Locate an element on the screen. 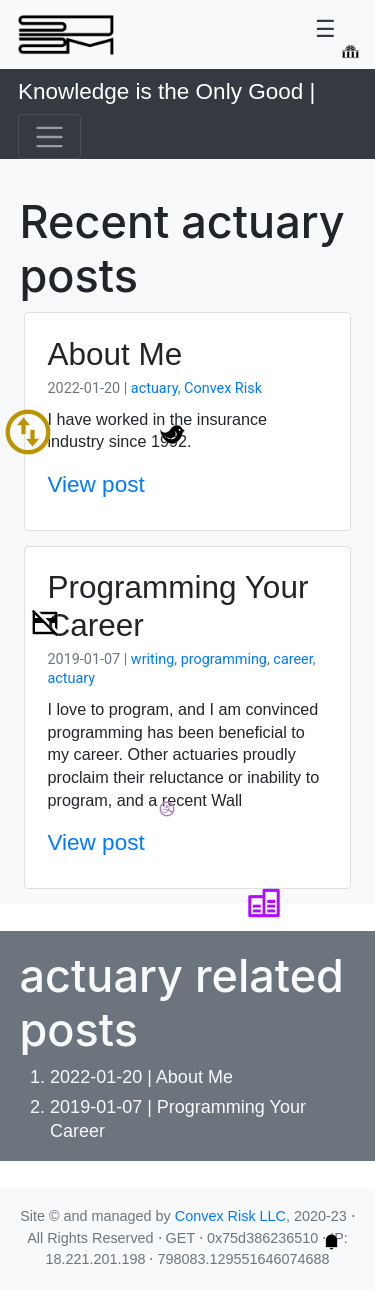  swap or exchange currency is located at coordinates (28, 432).